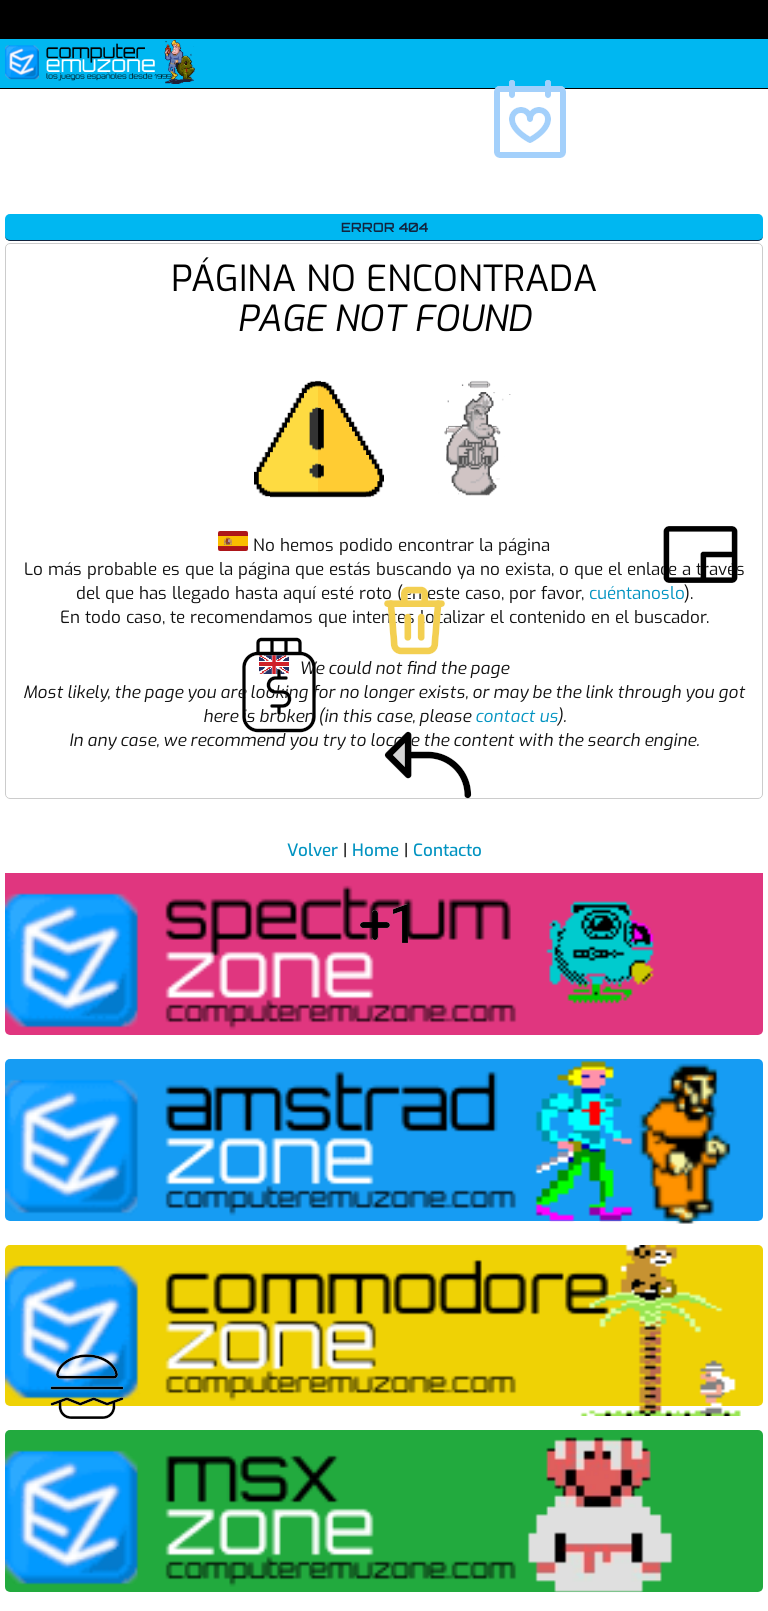 The width and height of the screenshot is (768, 1611). Describe the element at coordinates (414, 620) in the screenshot. I see `delete selected item` at that location.